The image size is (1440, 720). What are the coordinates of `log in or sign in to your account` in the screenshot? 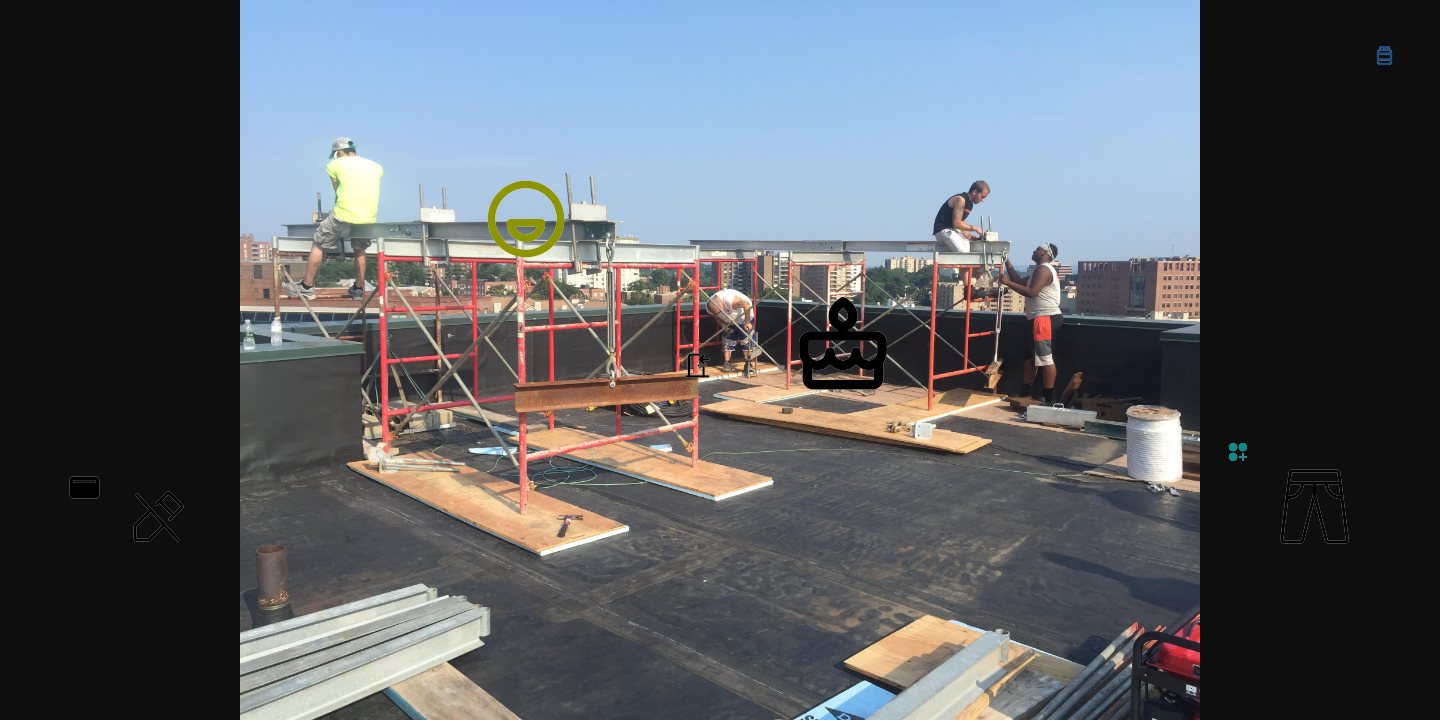 It's located at (697, 365).